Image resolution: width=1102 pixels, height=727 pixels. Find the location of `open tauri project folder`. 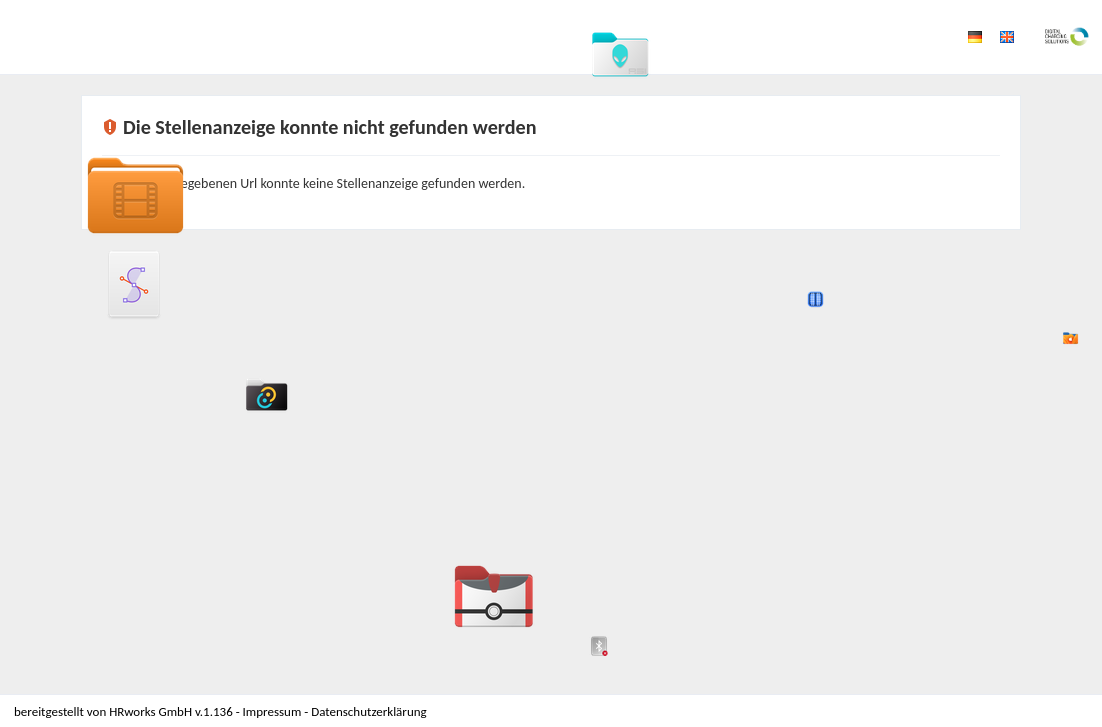

open tauri project folder is located at coordinates (266, 395).